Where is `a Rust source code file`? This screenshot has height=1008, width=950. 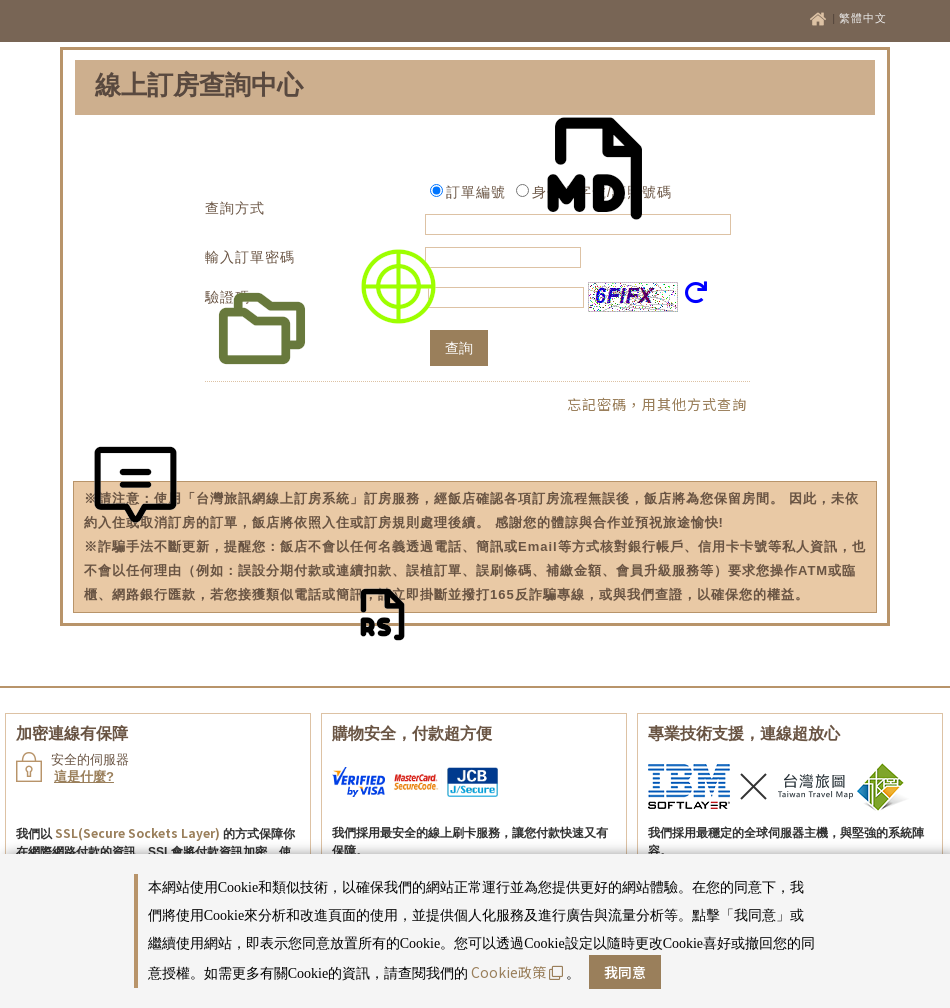
a Rust source code file is located at coordinates (382, 614).